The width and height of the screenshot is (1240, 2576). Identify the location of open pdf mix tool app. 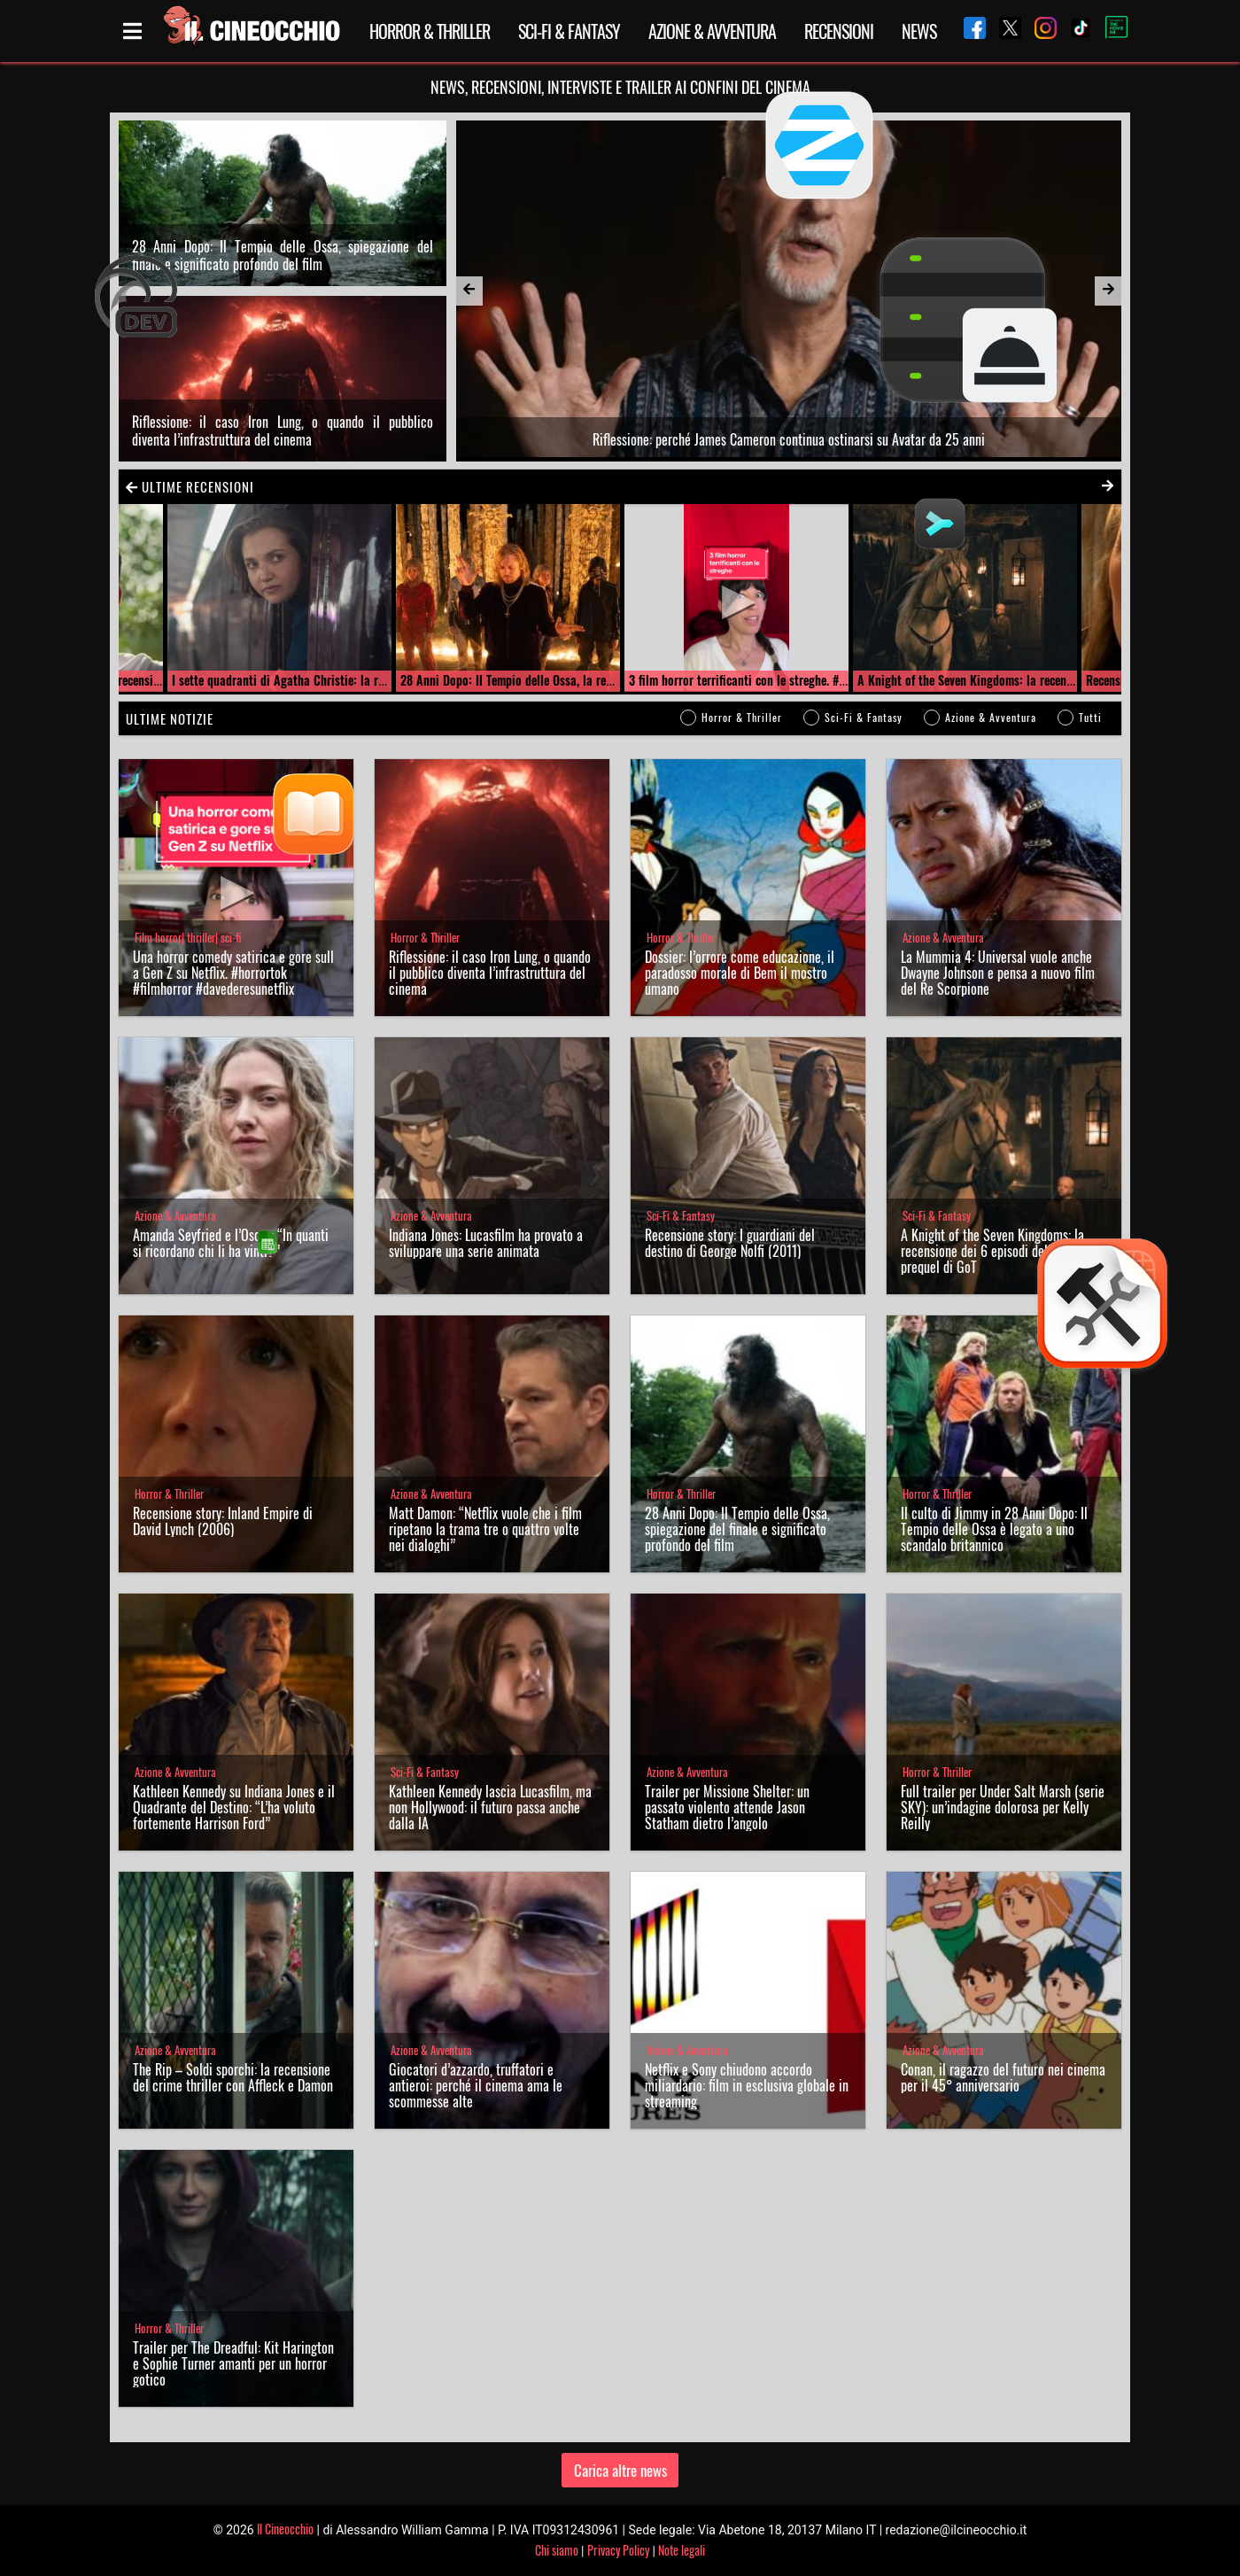
(1102, 1303).